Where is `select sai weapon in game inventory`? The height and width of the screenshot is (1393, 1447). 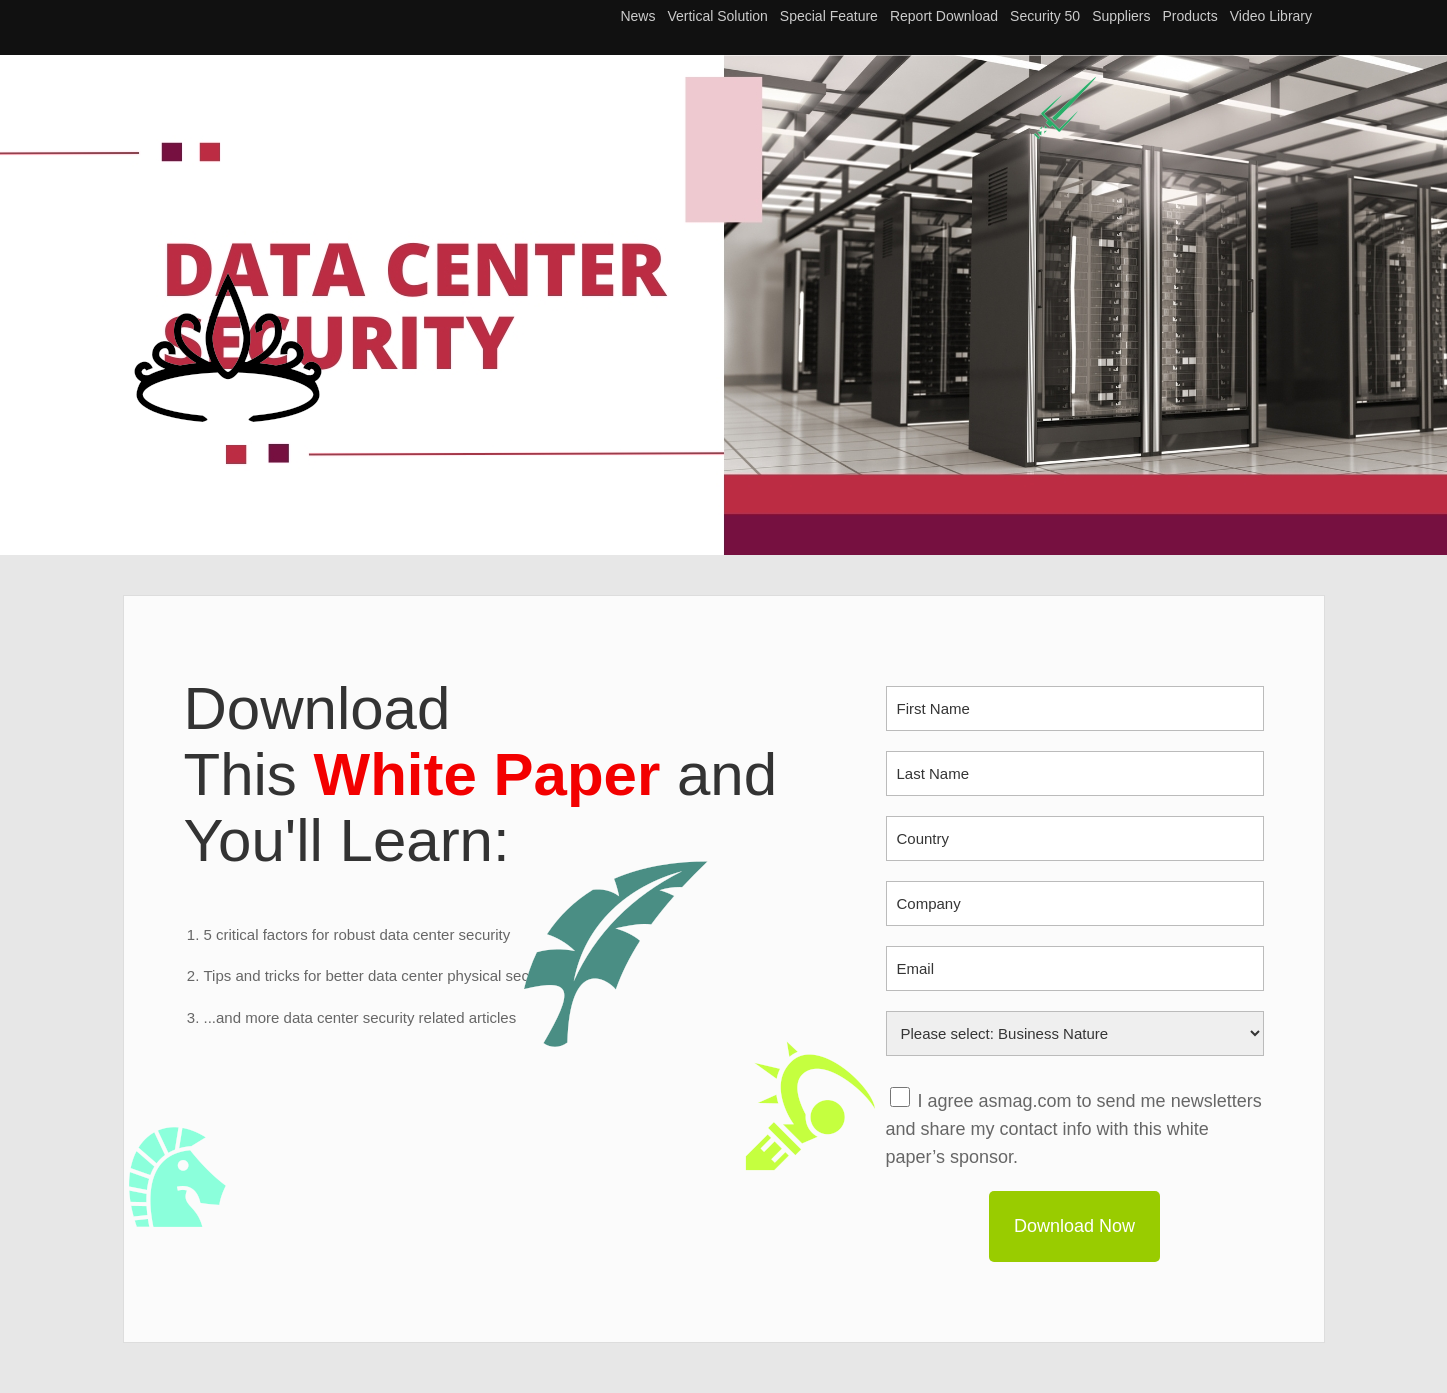
select sai weapon in game inventory is located at coordinates (1065, 108).